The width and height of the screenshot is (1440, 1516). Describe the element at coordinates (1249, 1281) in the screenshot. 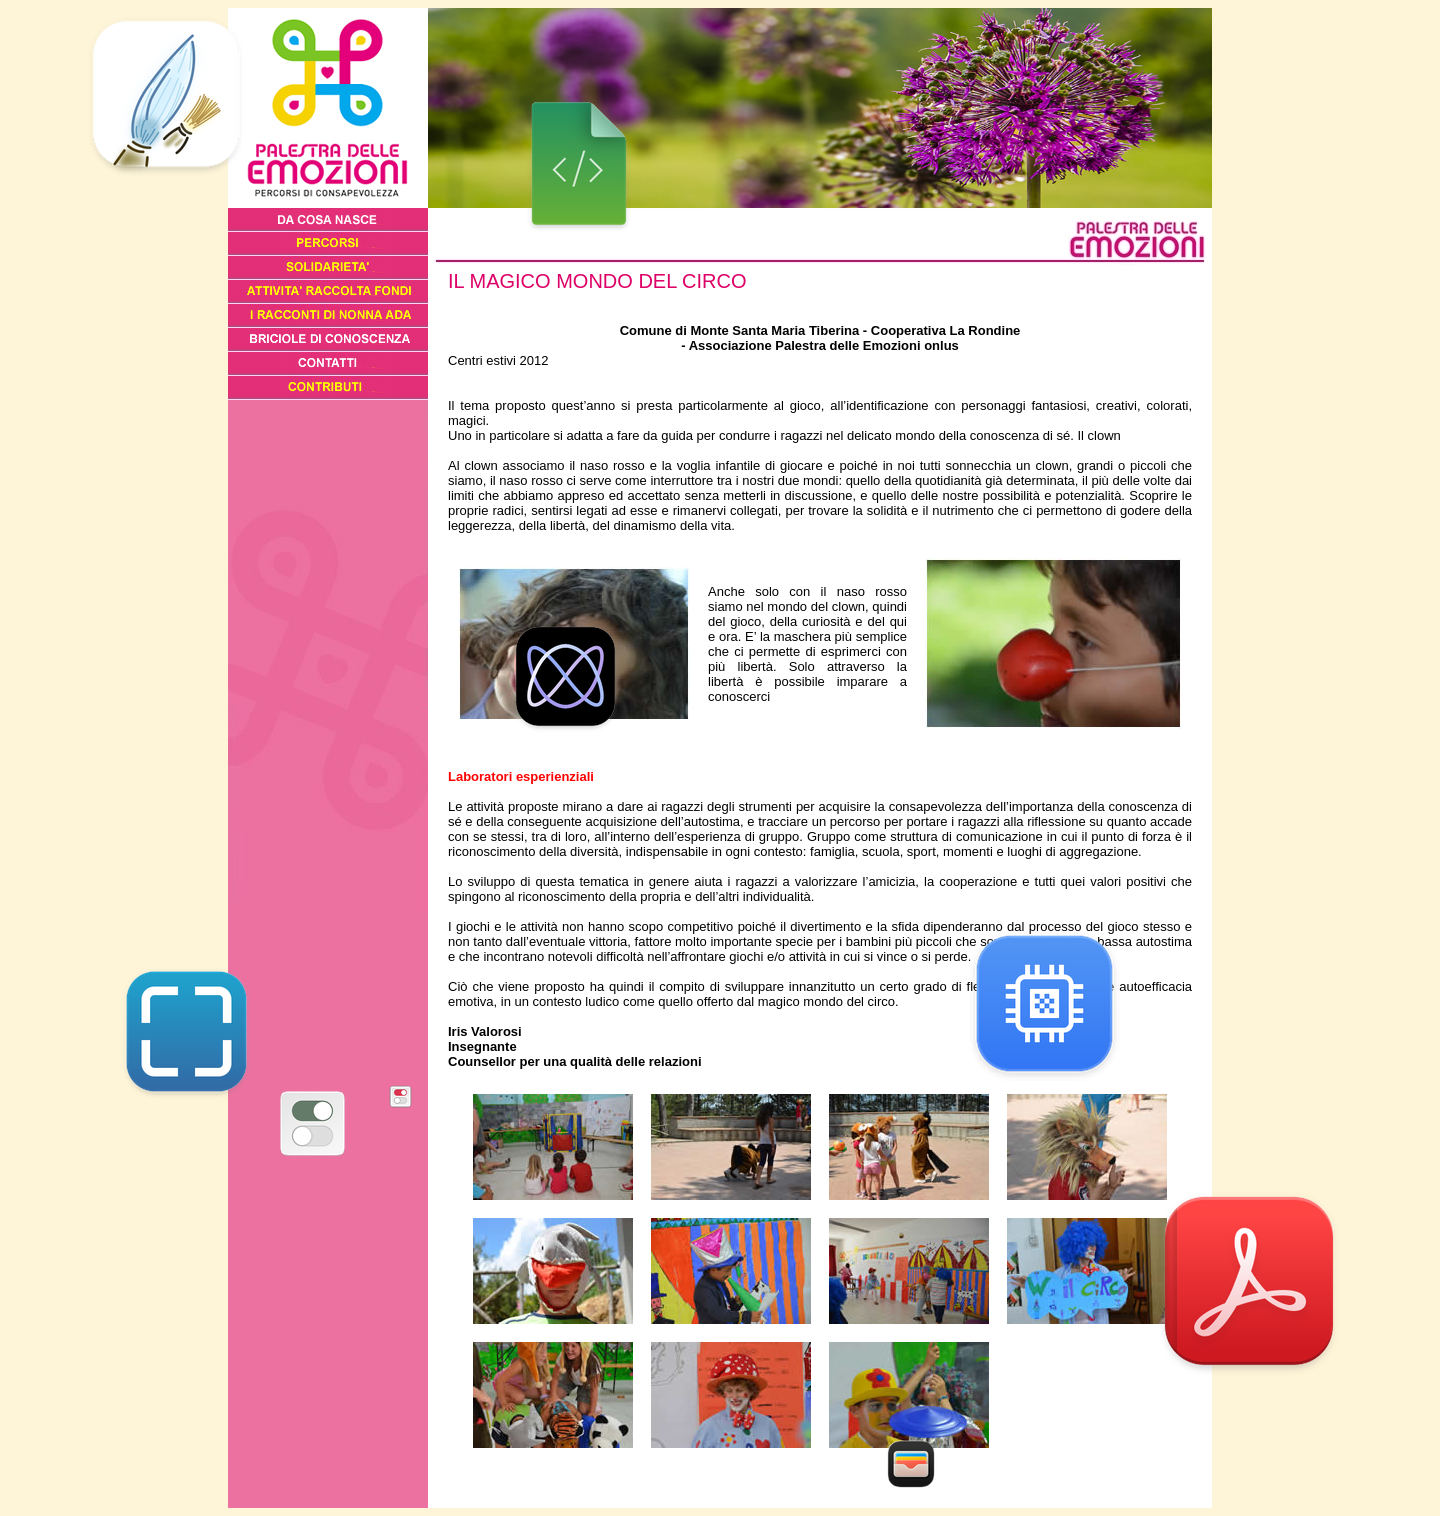

I see `open adobe acrobat reader` at that location.